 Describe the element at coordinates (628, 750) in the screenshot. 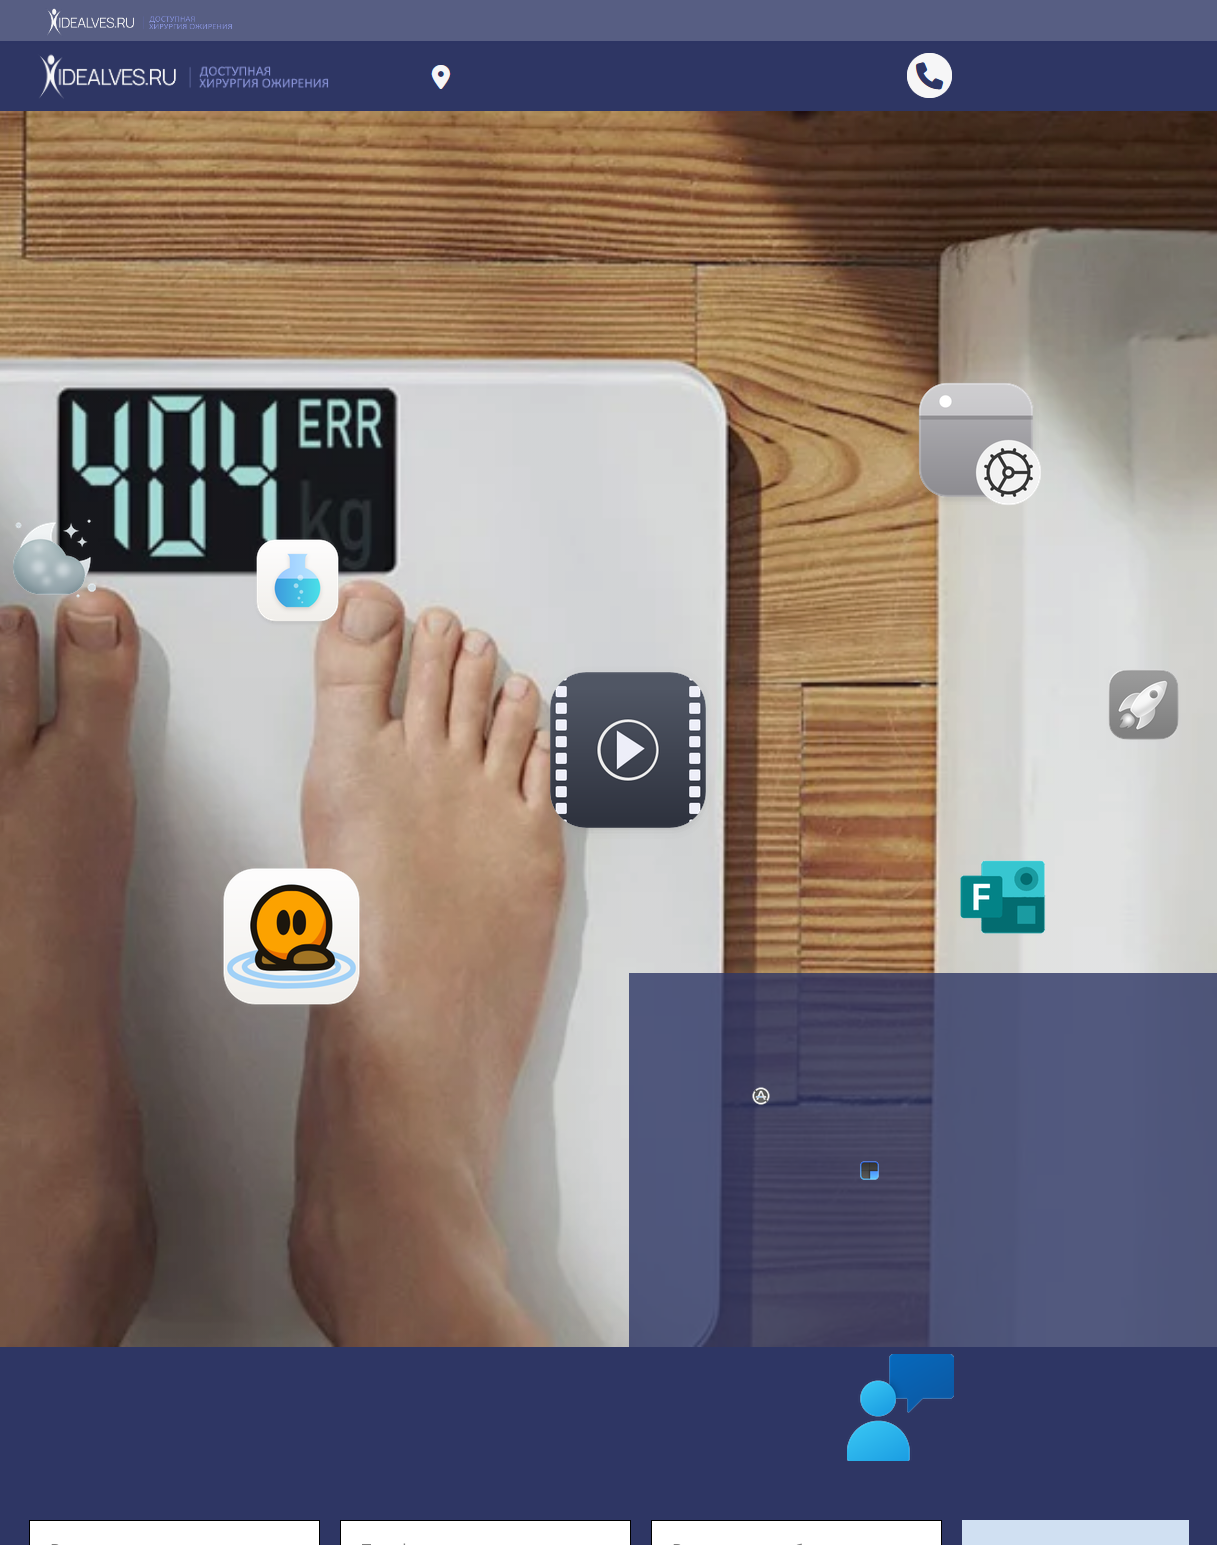

I see `open kdenlive video editor` at that location.